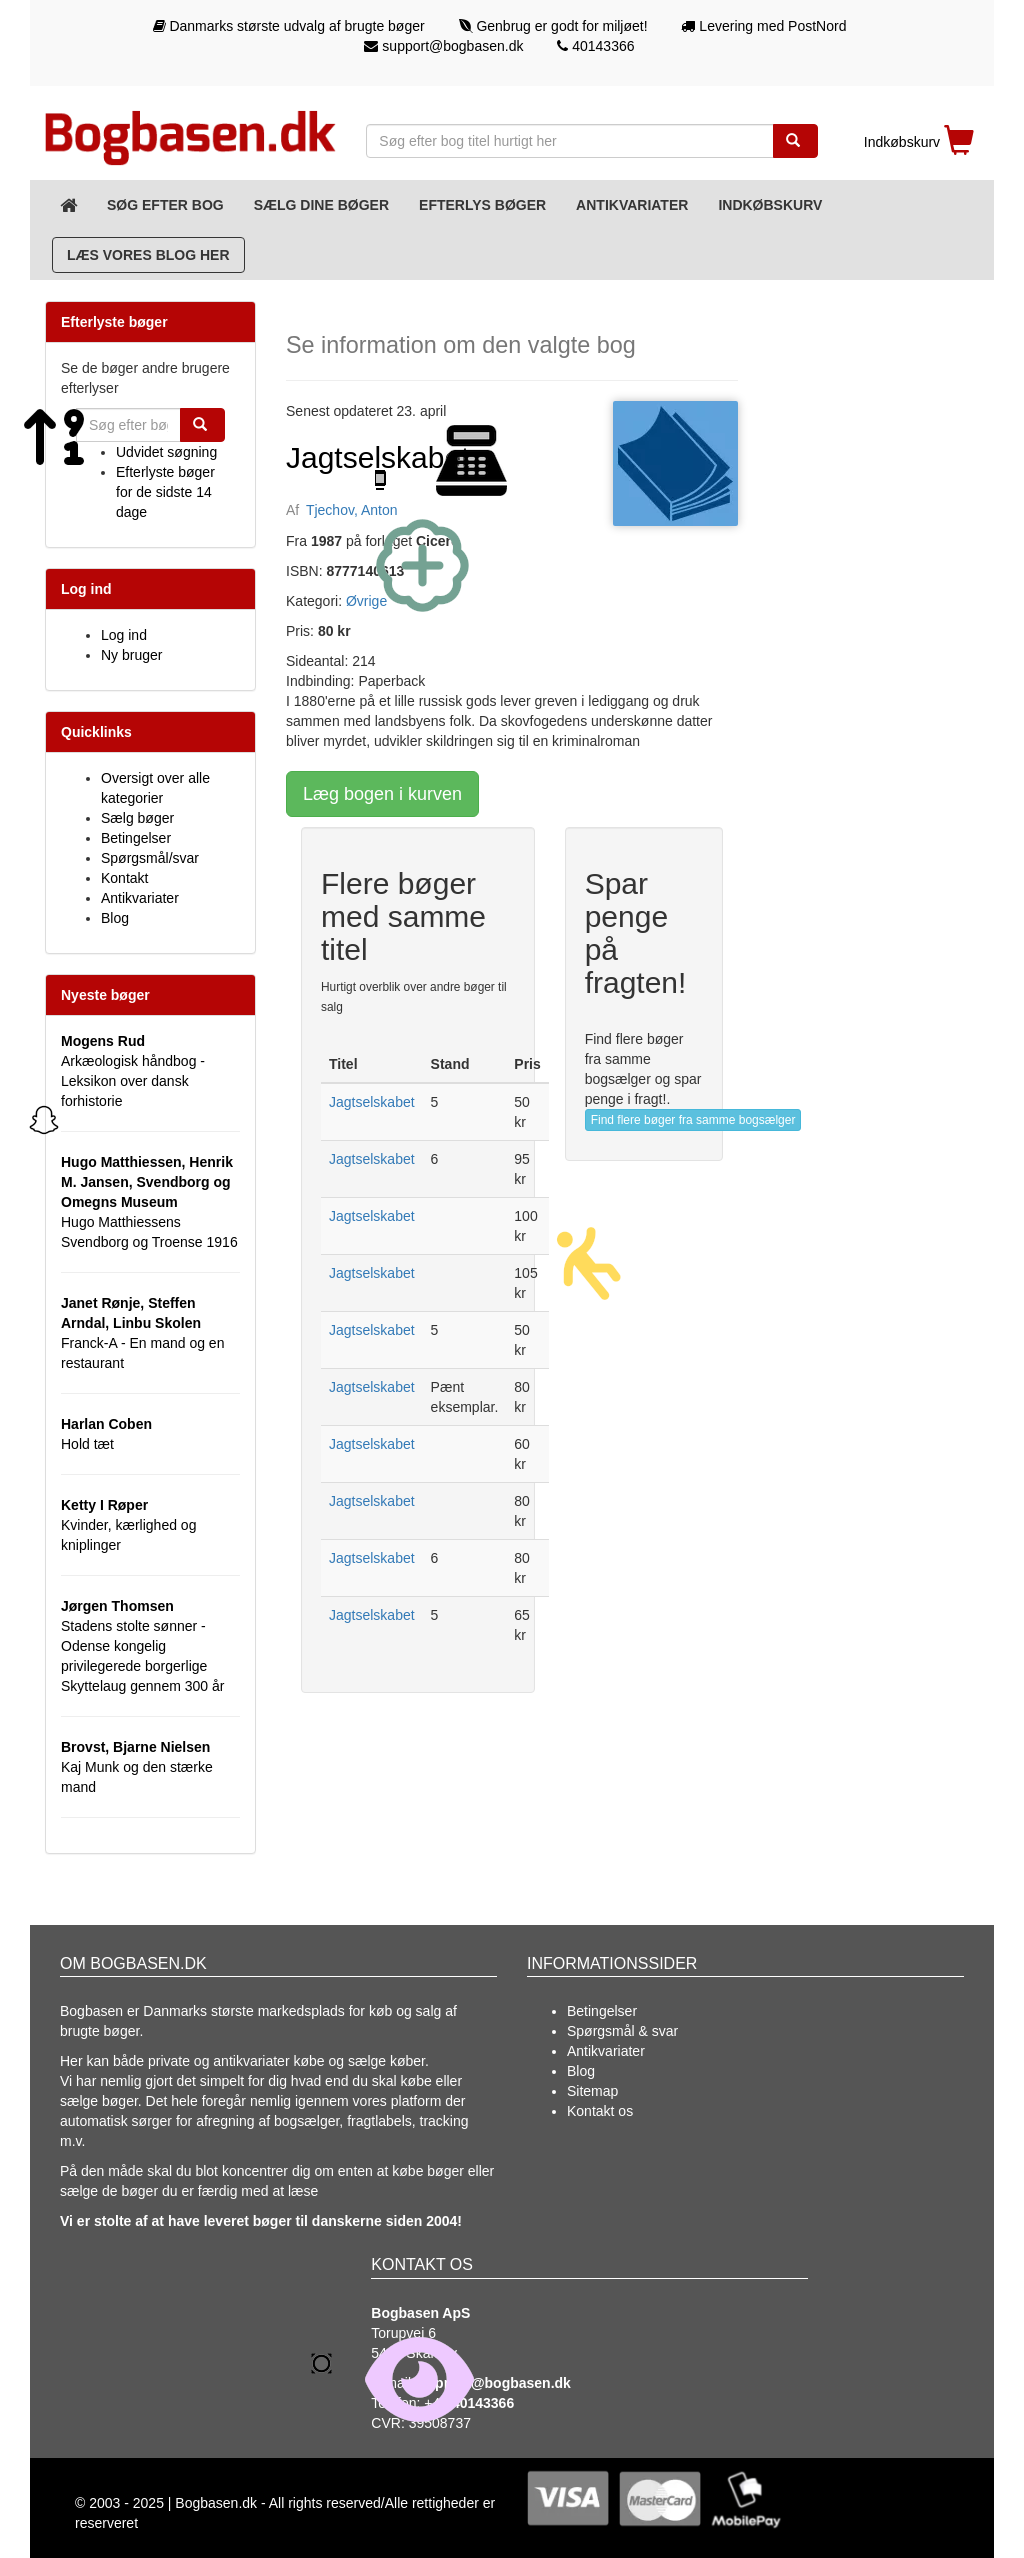  I want to click on open snapchat app, so click(44, 1120).